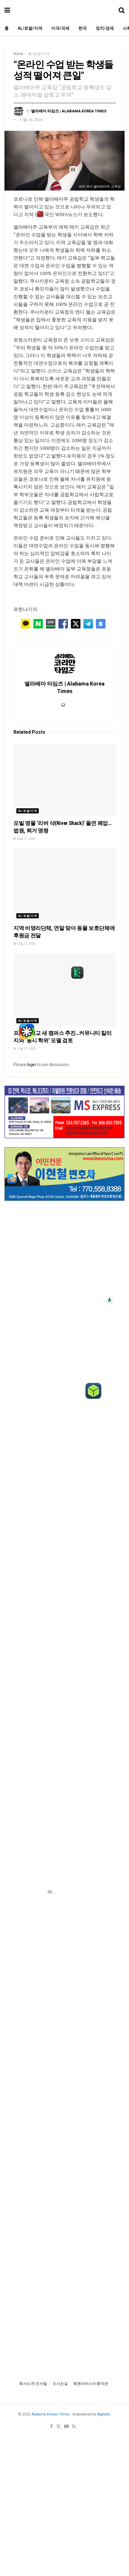 The image size is (129, 2576). Describe the element at coordinates (91, 1173) in the screenshot. I see `open help or support center` at that location.